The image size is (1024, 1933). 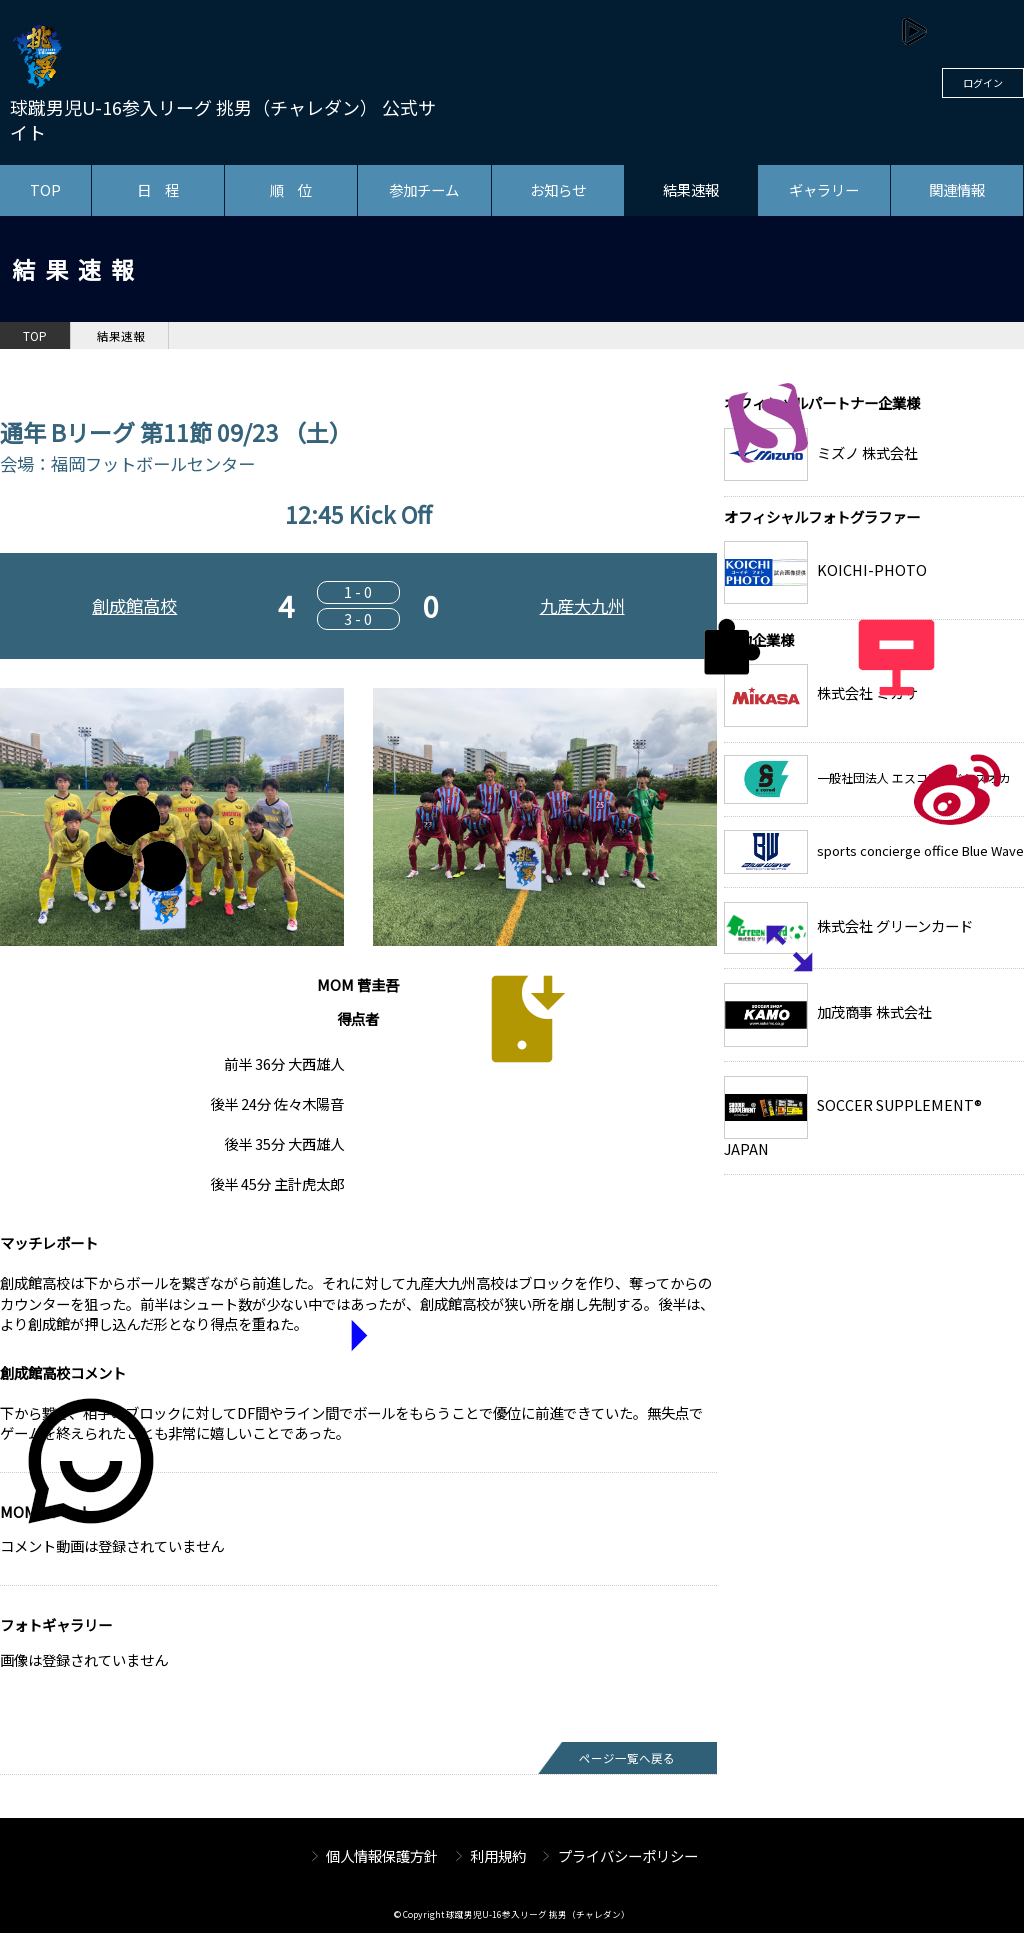 What do you see at coordinates (957, 792) in the screenshot?
I see `open weibo app` at bounding box center [957, 792].